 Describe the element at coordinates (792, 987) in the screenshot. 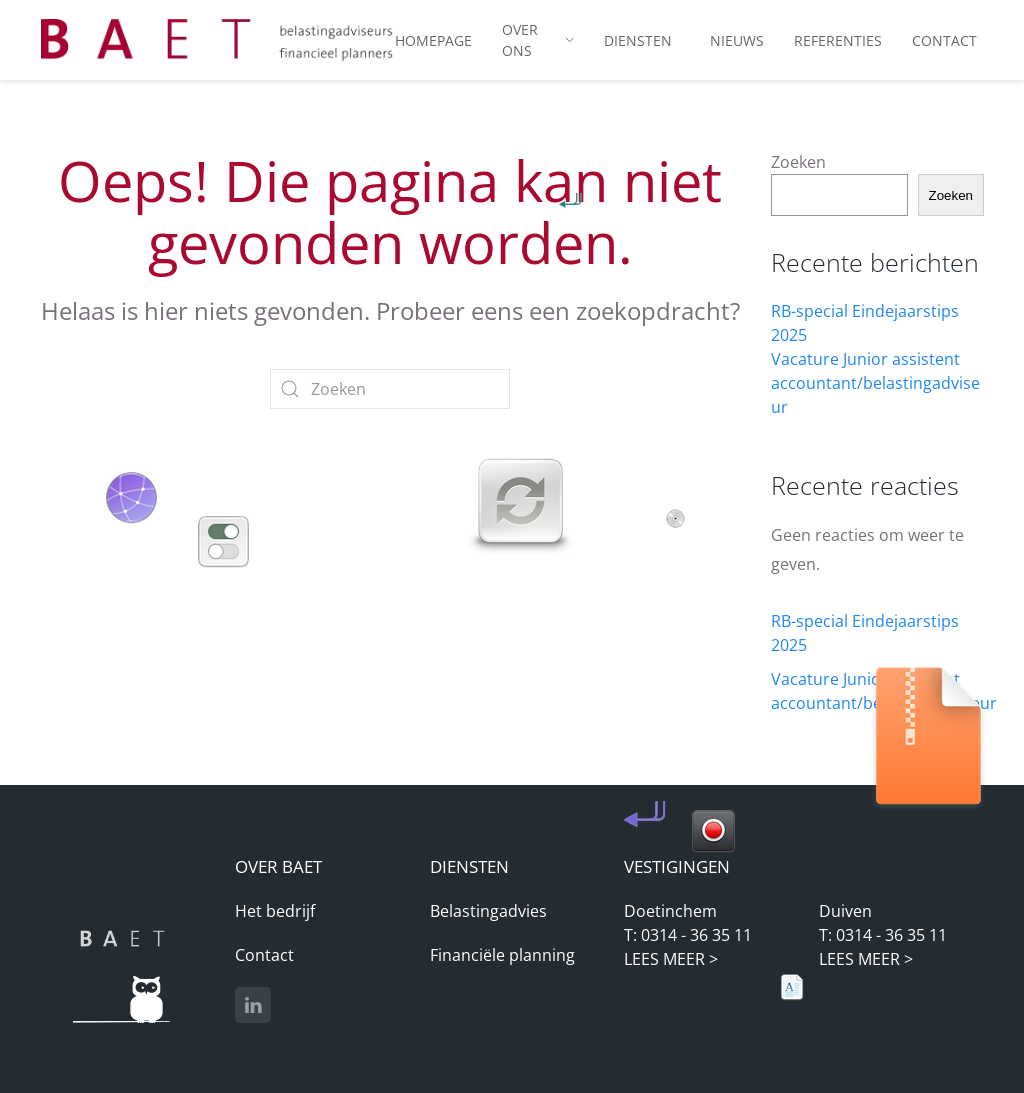

I see `open a word processing document` at that location.